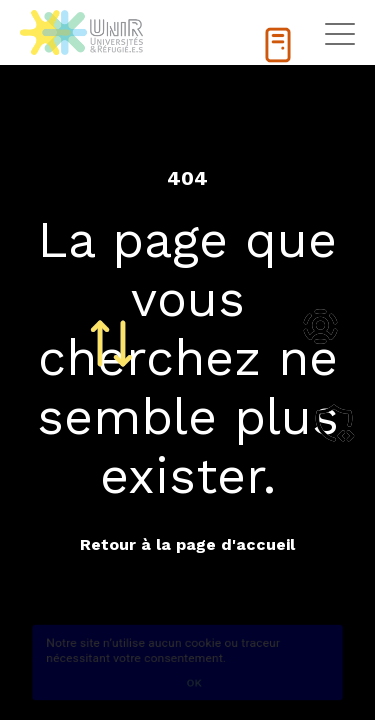  Describe the element at coordinates (111, 343) in the screenshot. I see `sort items in ascending or descending order` at that location.